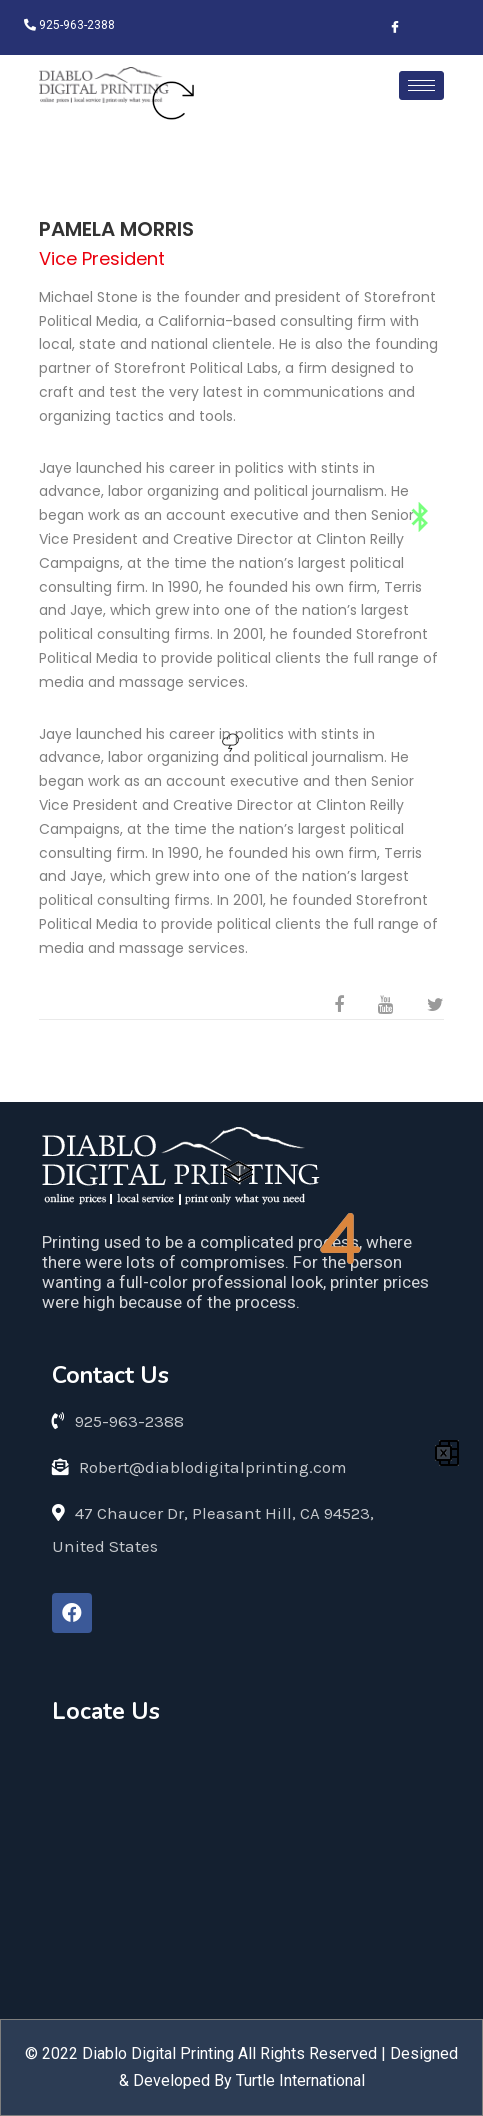  Describe the element at coordinates (171, 100) in the screenshot. I see `refresh or reload content` at that location.